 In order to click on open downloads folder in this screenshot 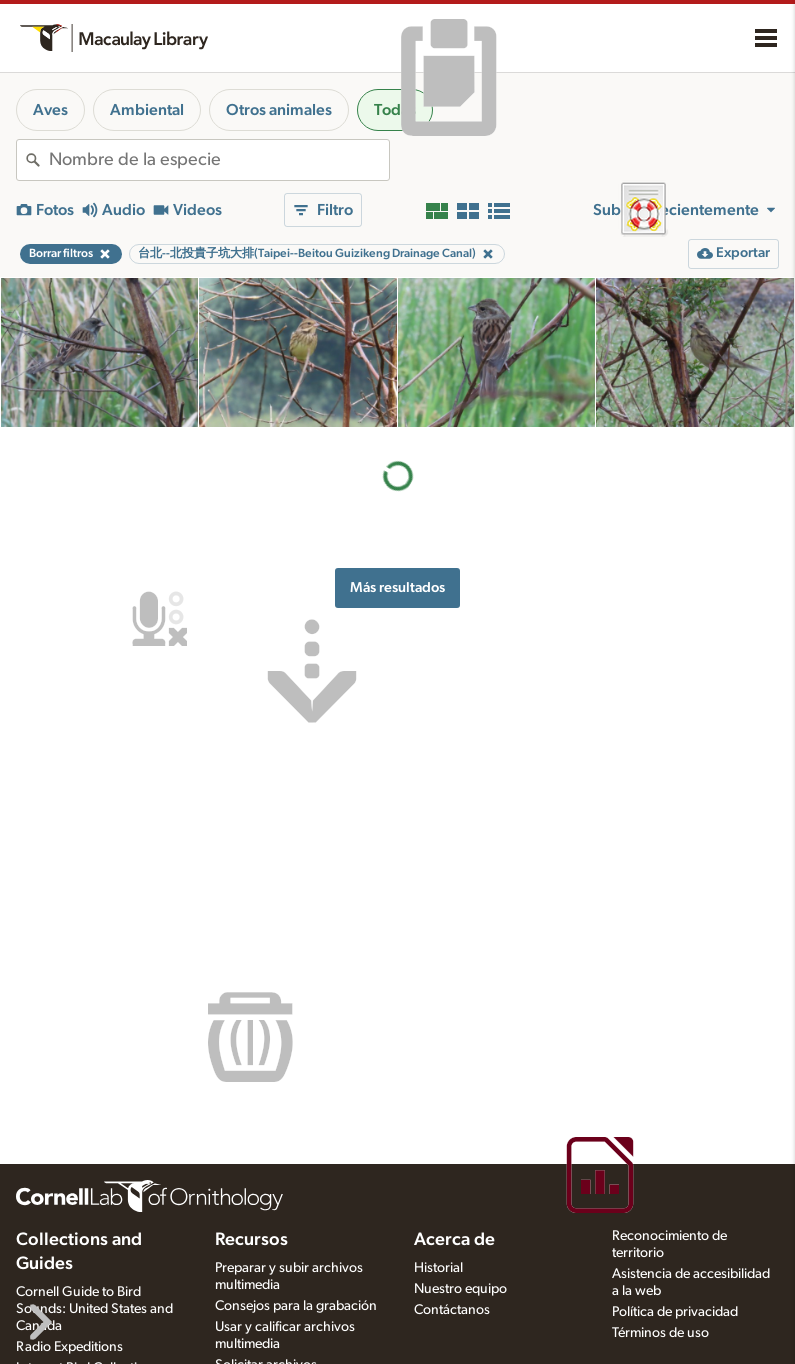, I will do `click(312, 671)`.